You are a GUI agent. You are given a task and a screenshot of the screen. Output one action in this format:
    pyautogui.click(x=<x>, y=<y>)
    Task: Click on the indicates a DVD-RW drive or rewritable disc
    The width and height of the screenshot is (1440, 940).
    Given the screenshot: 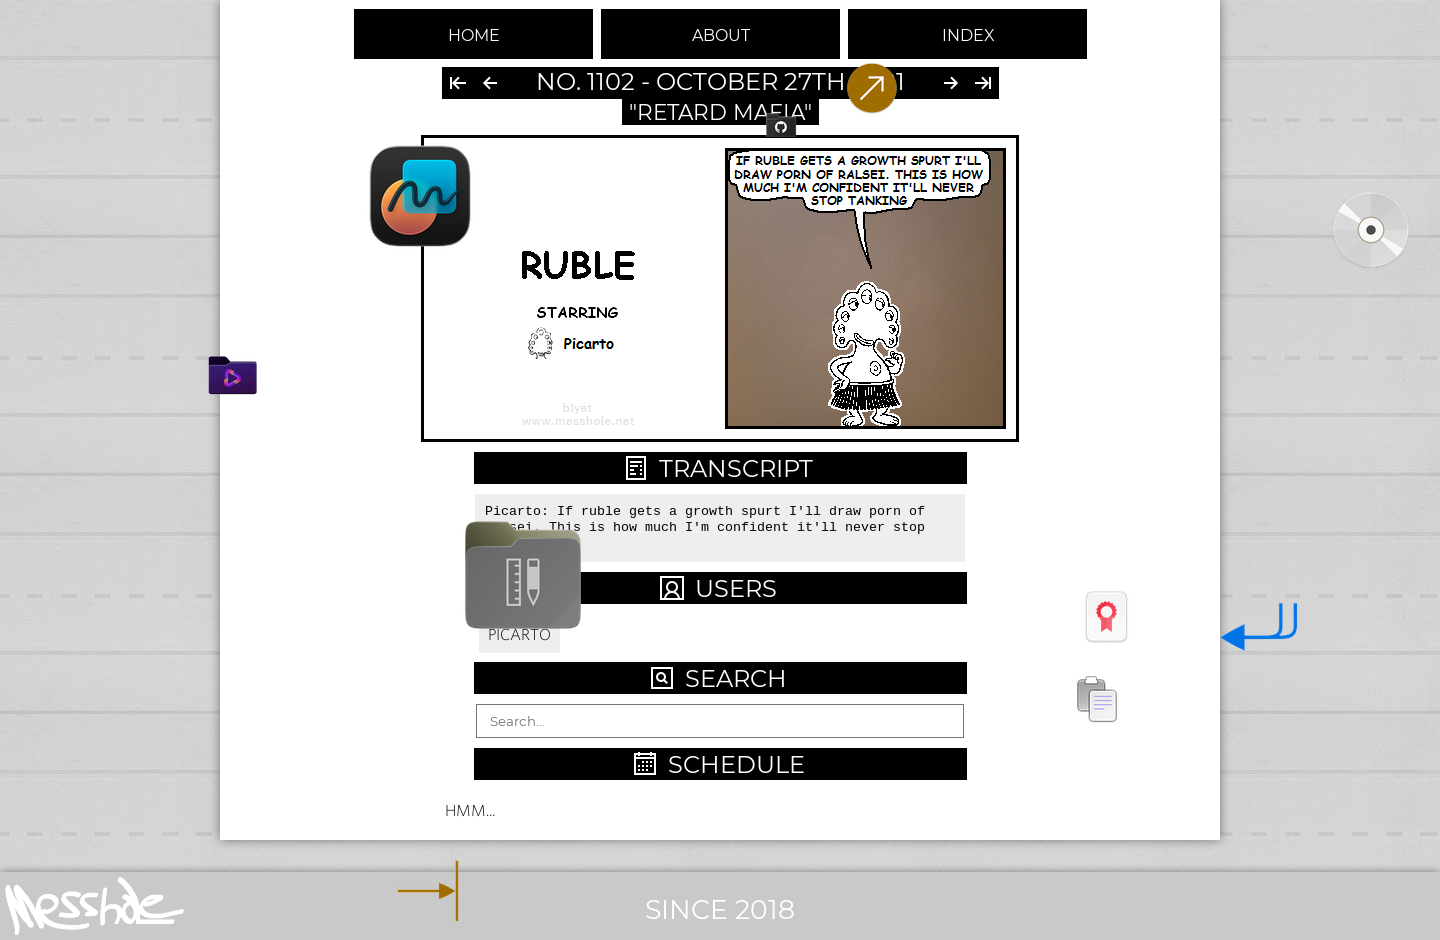 What is the action you would take?
    pyautogui.click(x=1371, y=230)
    